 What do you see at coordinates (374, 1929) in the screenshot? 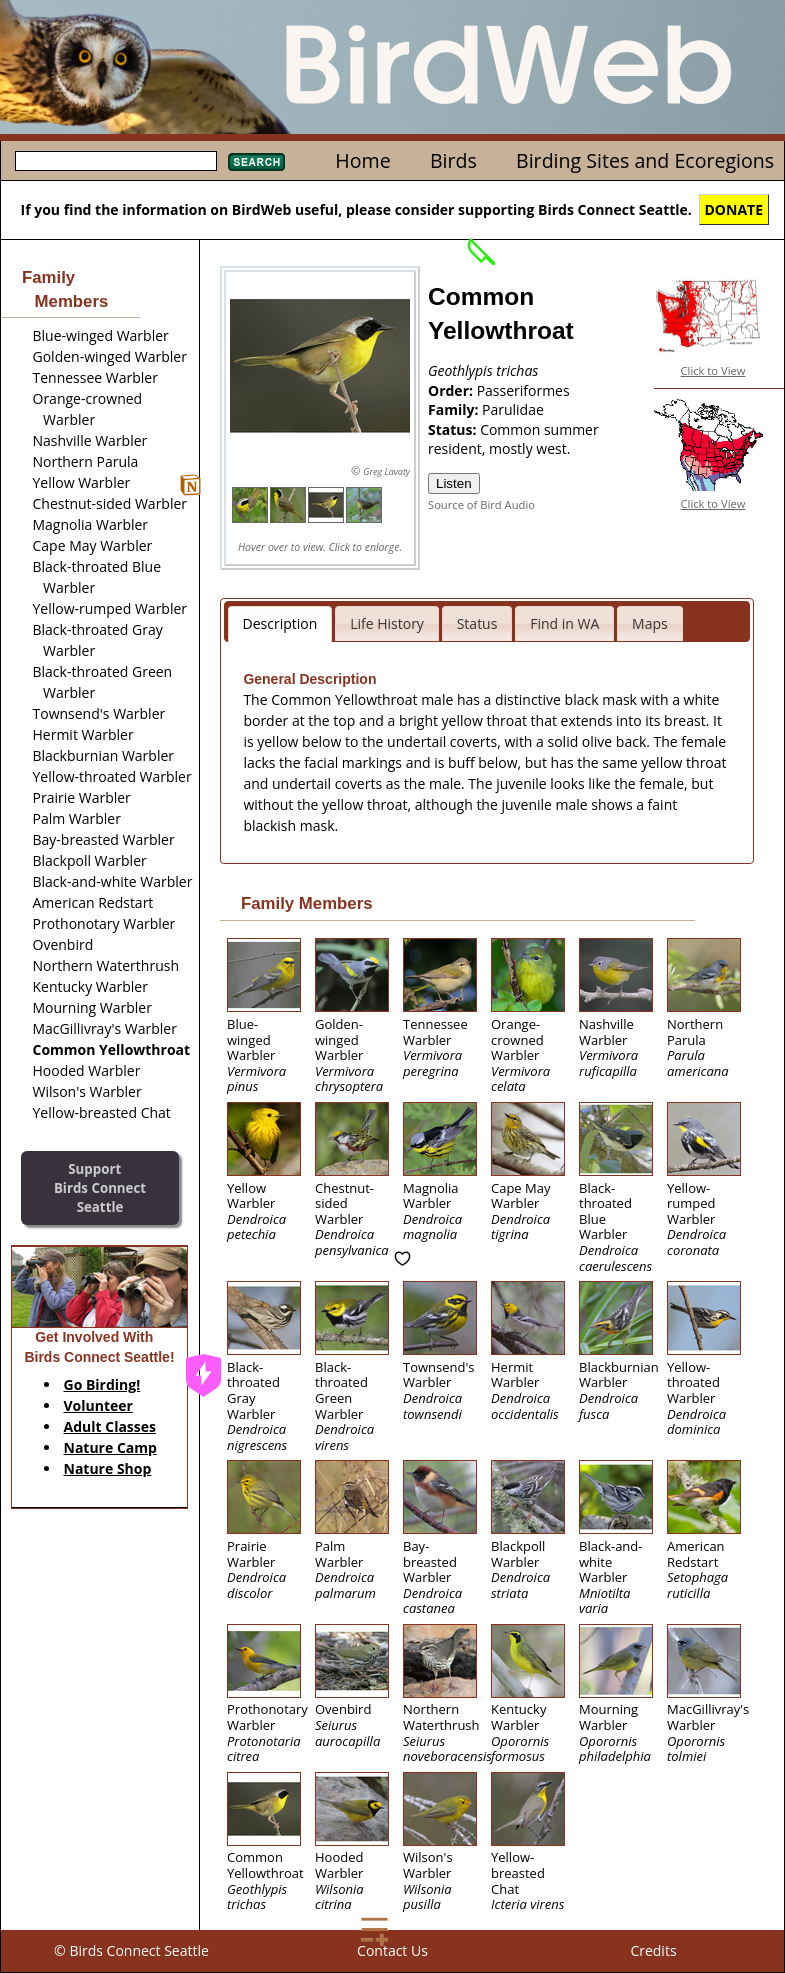
I see `add a new menu item` at bounding box center [374, 1929].